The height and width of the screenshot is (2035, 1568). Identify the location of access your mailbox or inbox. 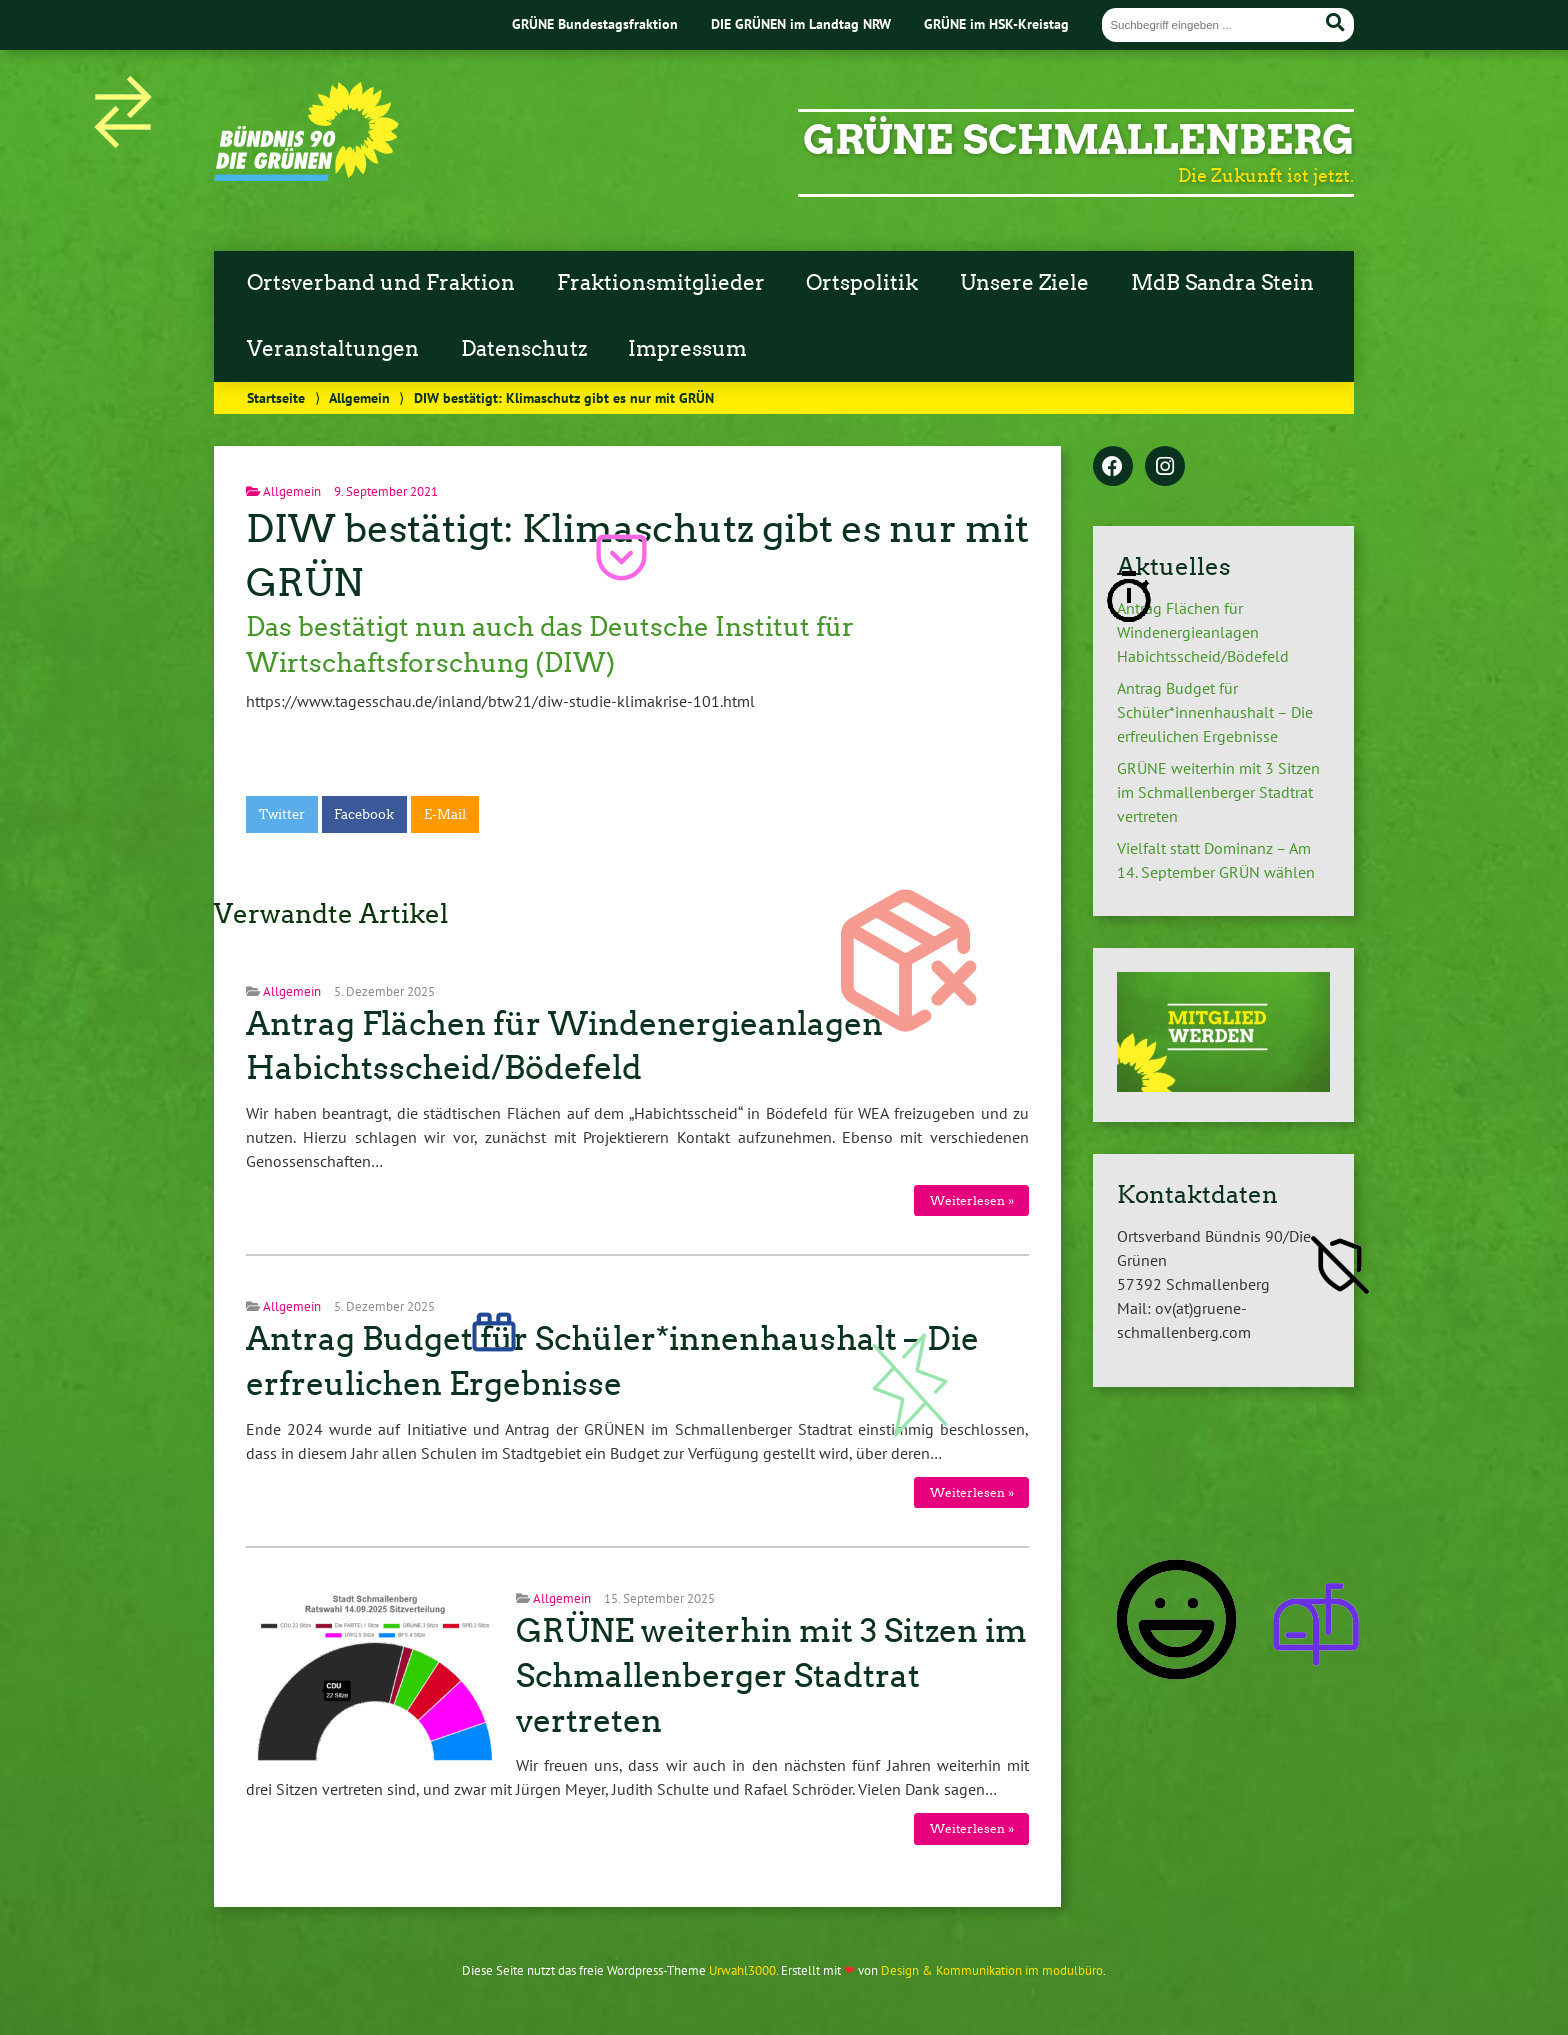
(1316, 1626).